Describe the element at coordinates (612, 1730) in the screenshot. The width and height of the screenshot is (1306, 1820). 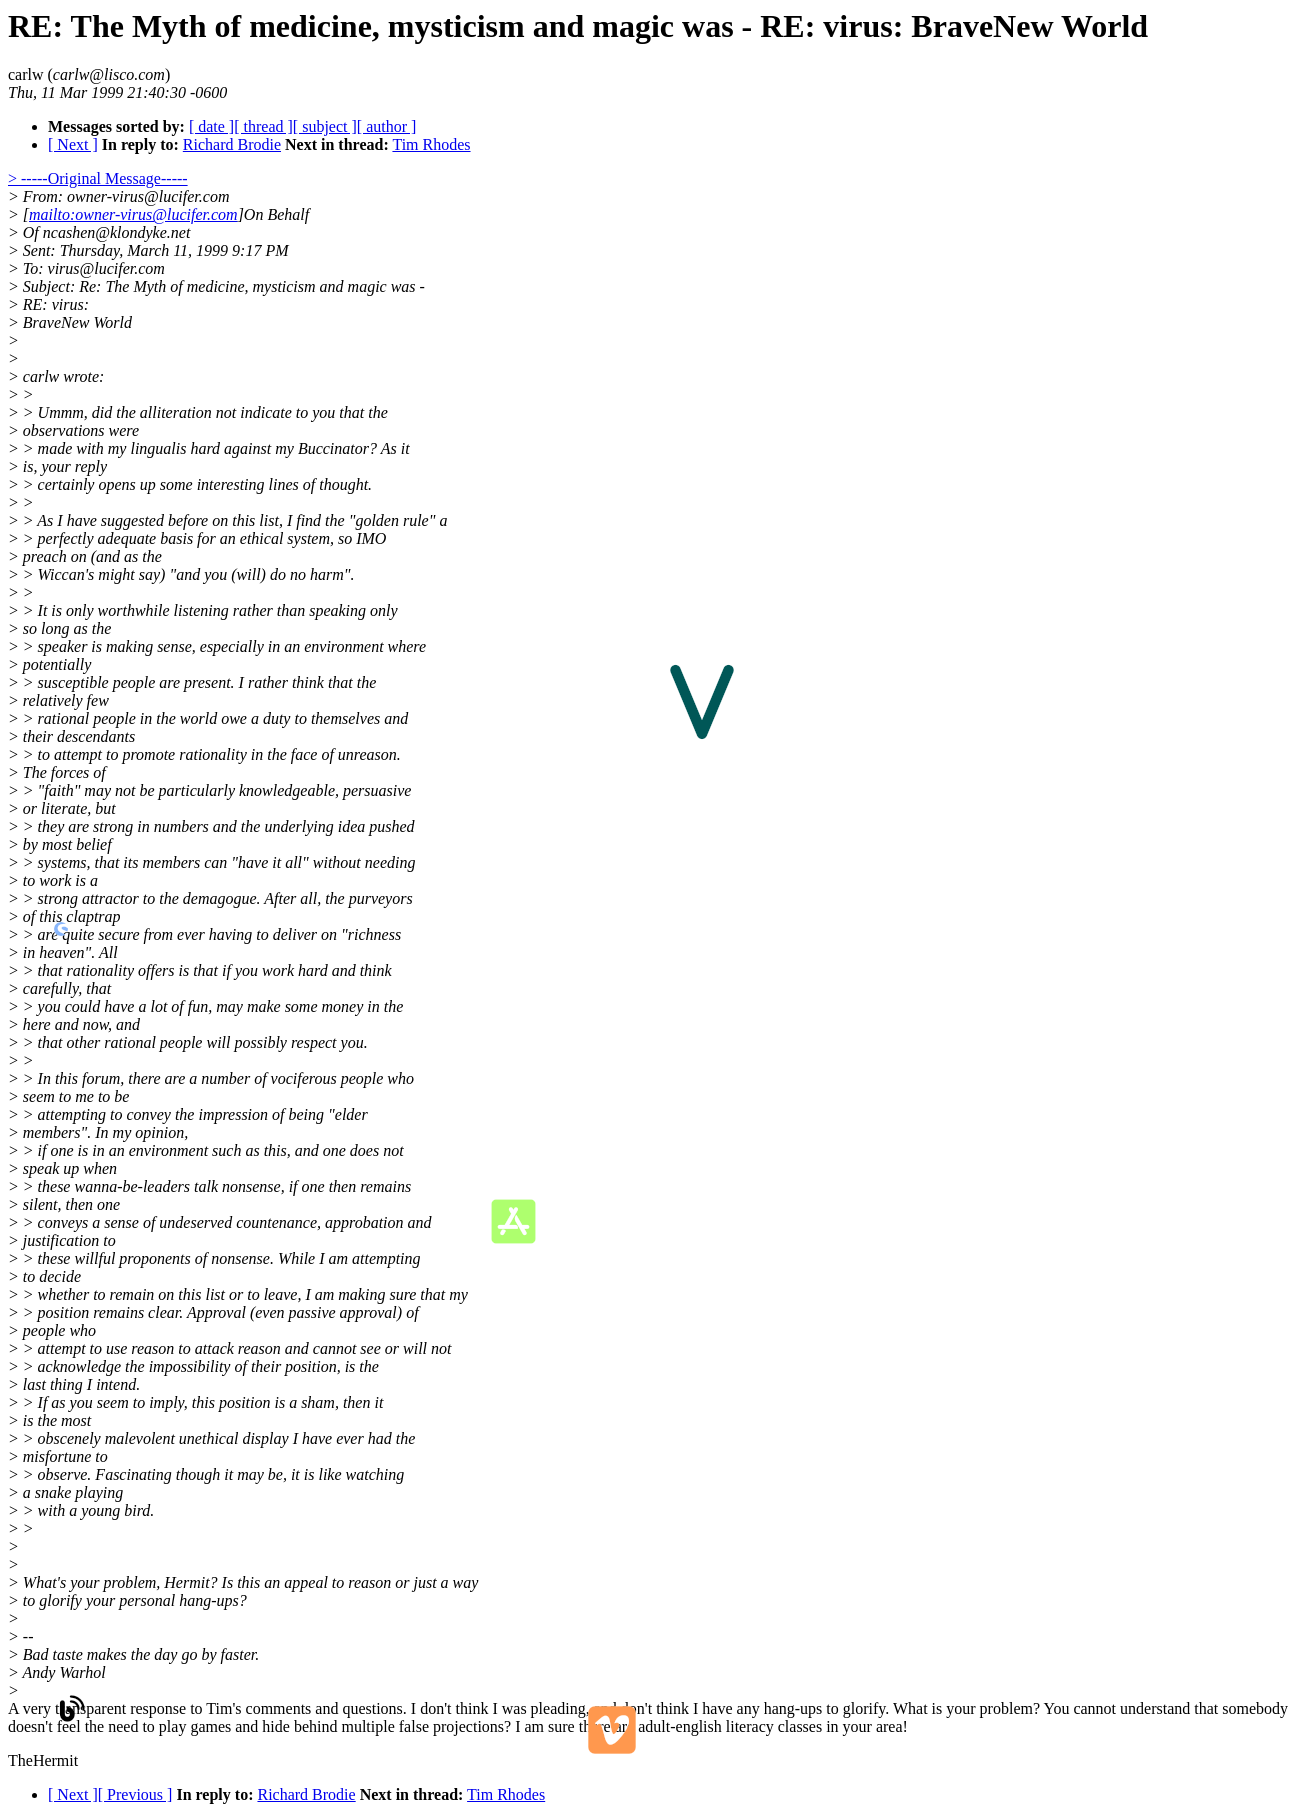
I see `open Vimeo app or website` at that location.